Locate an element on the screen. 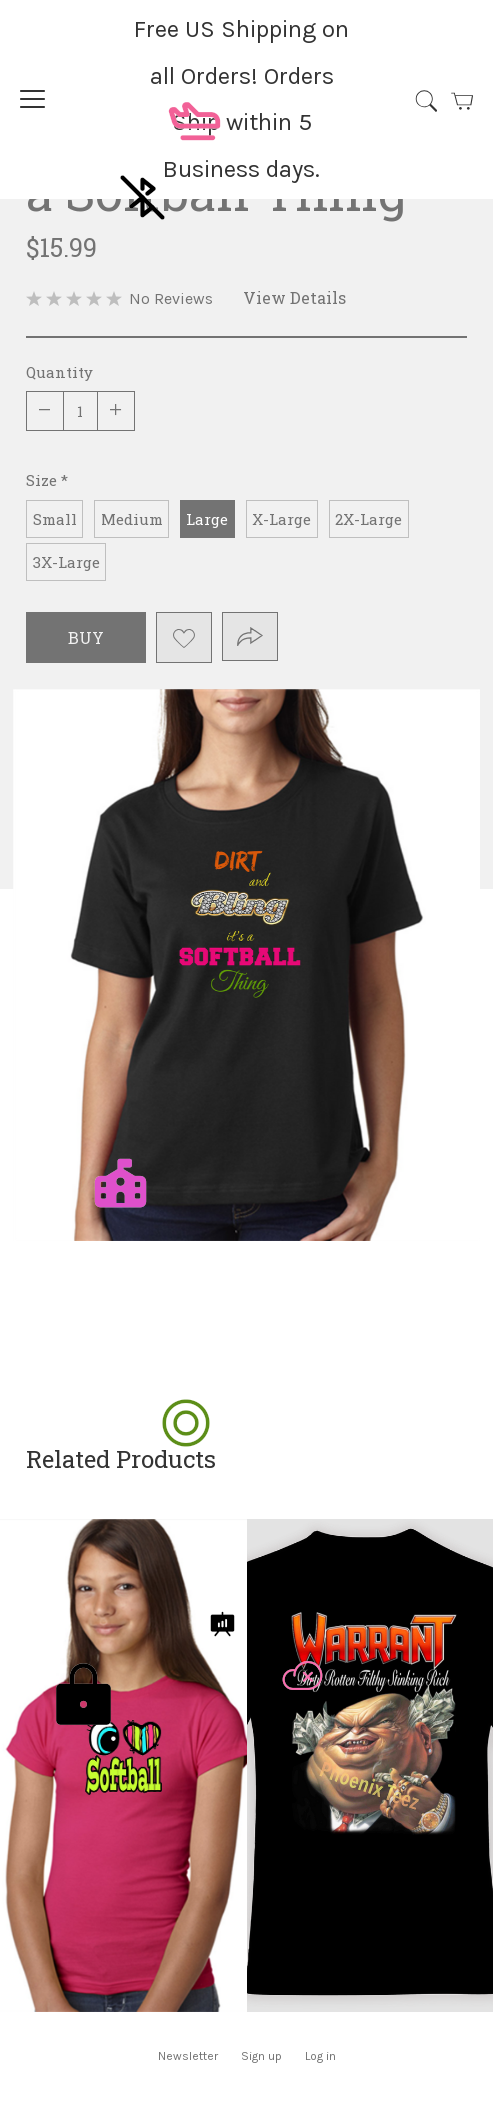 This screenshot has height=2126, width=493. disconnect from cloud storage is located at coordinates (302, 1675).